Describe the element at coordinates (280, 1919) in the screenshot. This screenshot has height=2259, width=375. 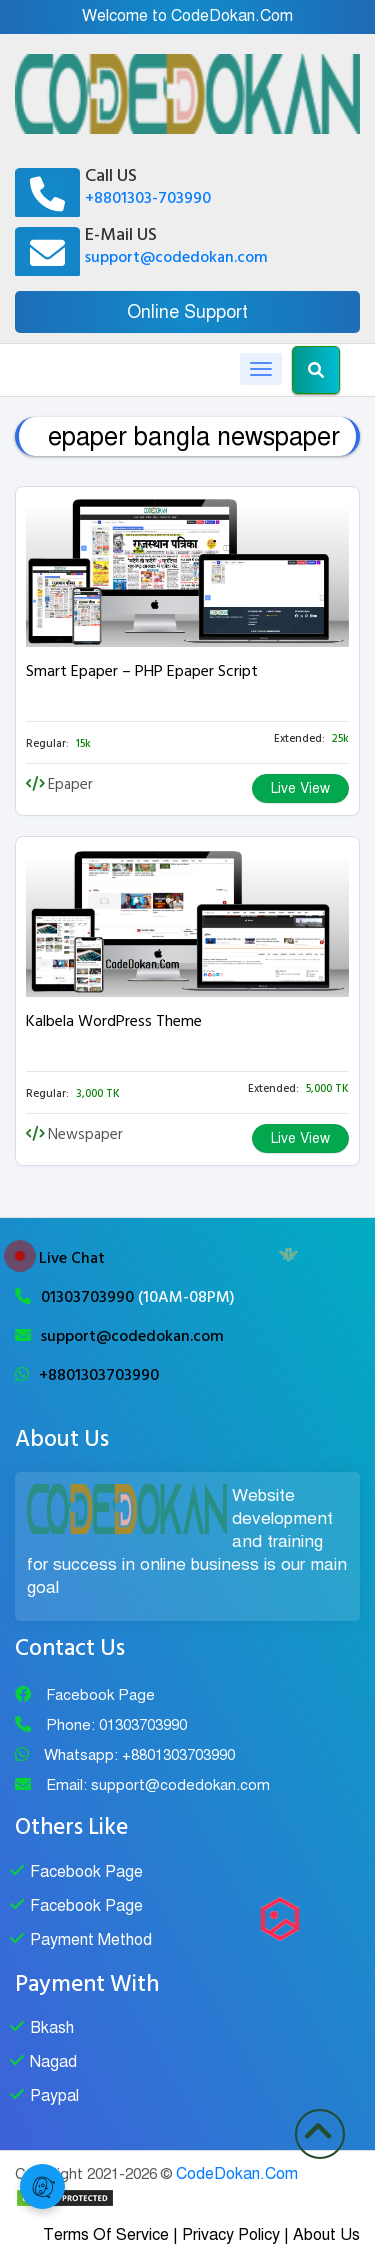
I see `view NFT collection or digital assets` at that location.